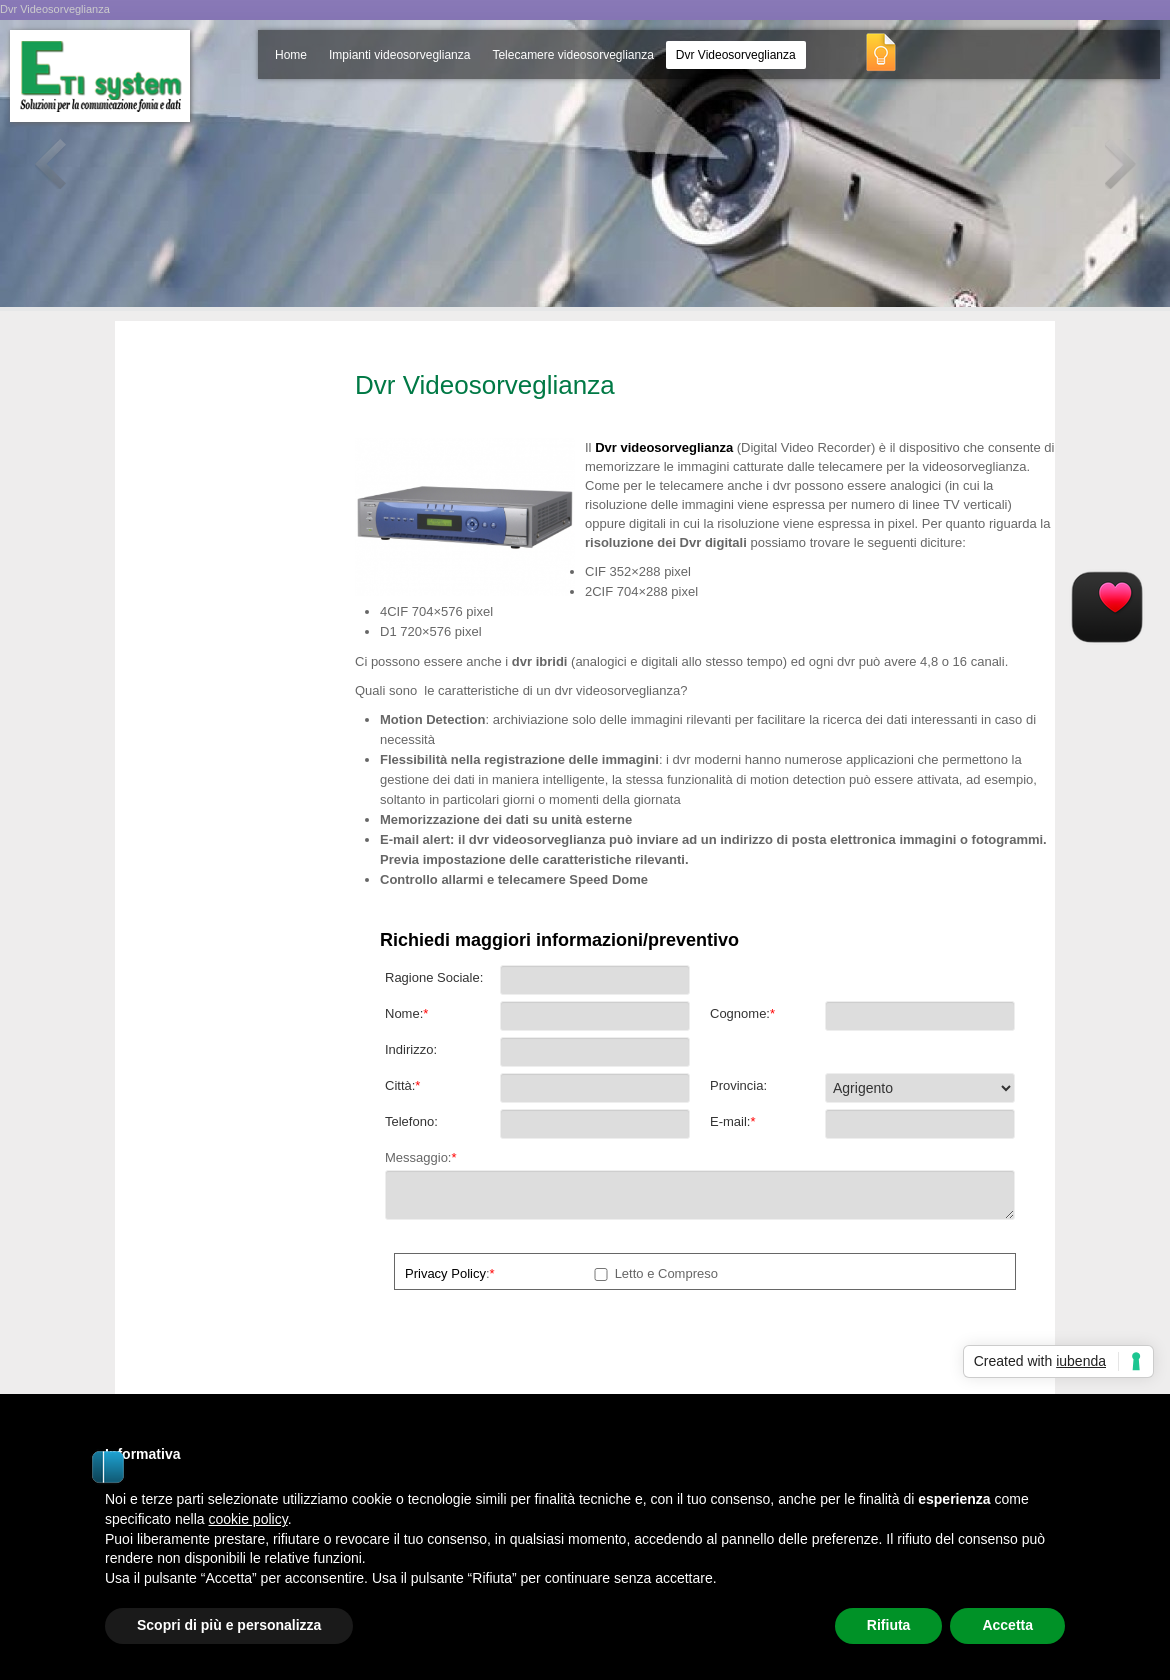  Describe the element at coordinates (881, 53) in the screenshot. I see `open a google keep note file` at that location.